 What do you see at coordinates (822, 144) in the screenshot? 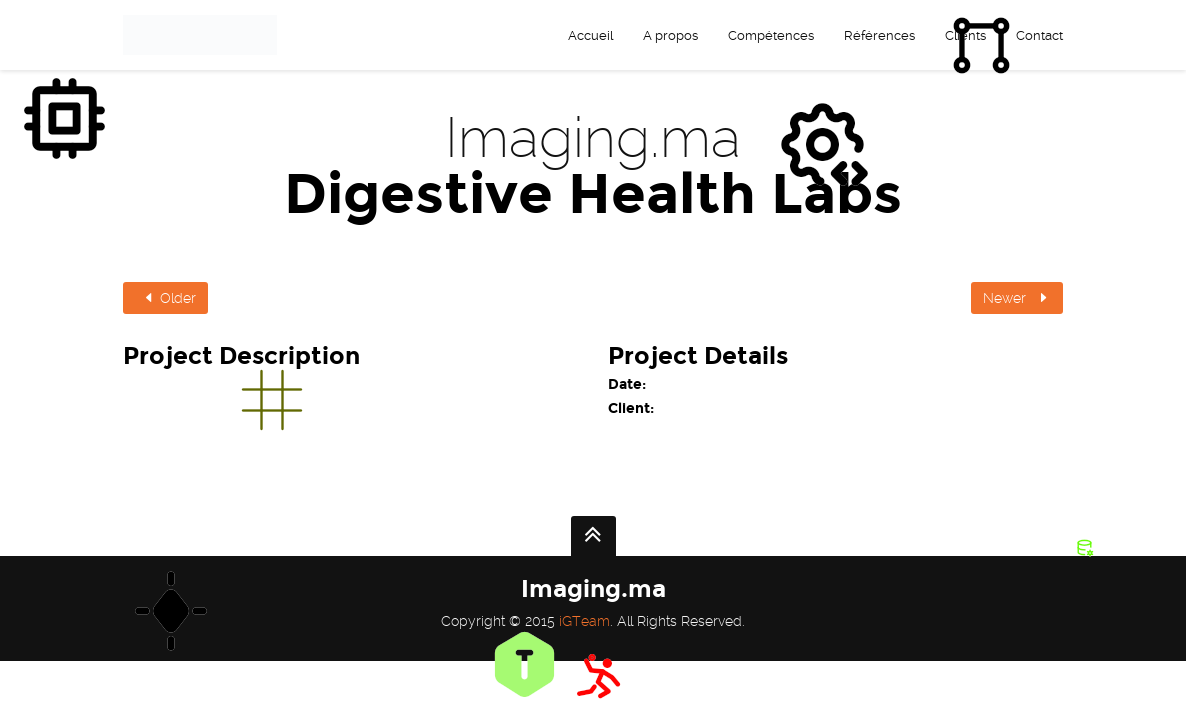
I see `access developer or code settings` at bounding box center [822, 144].